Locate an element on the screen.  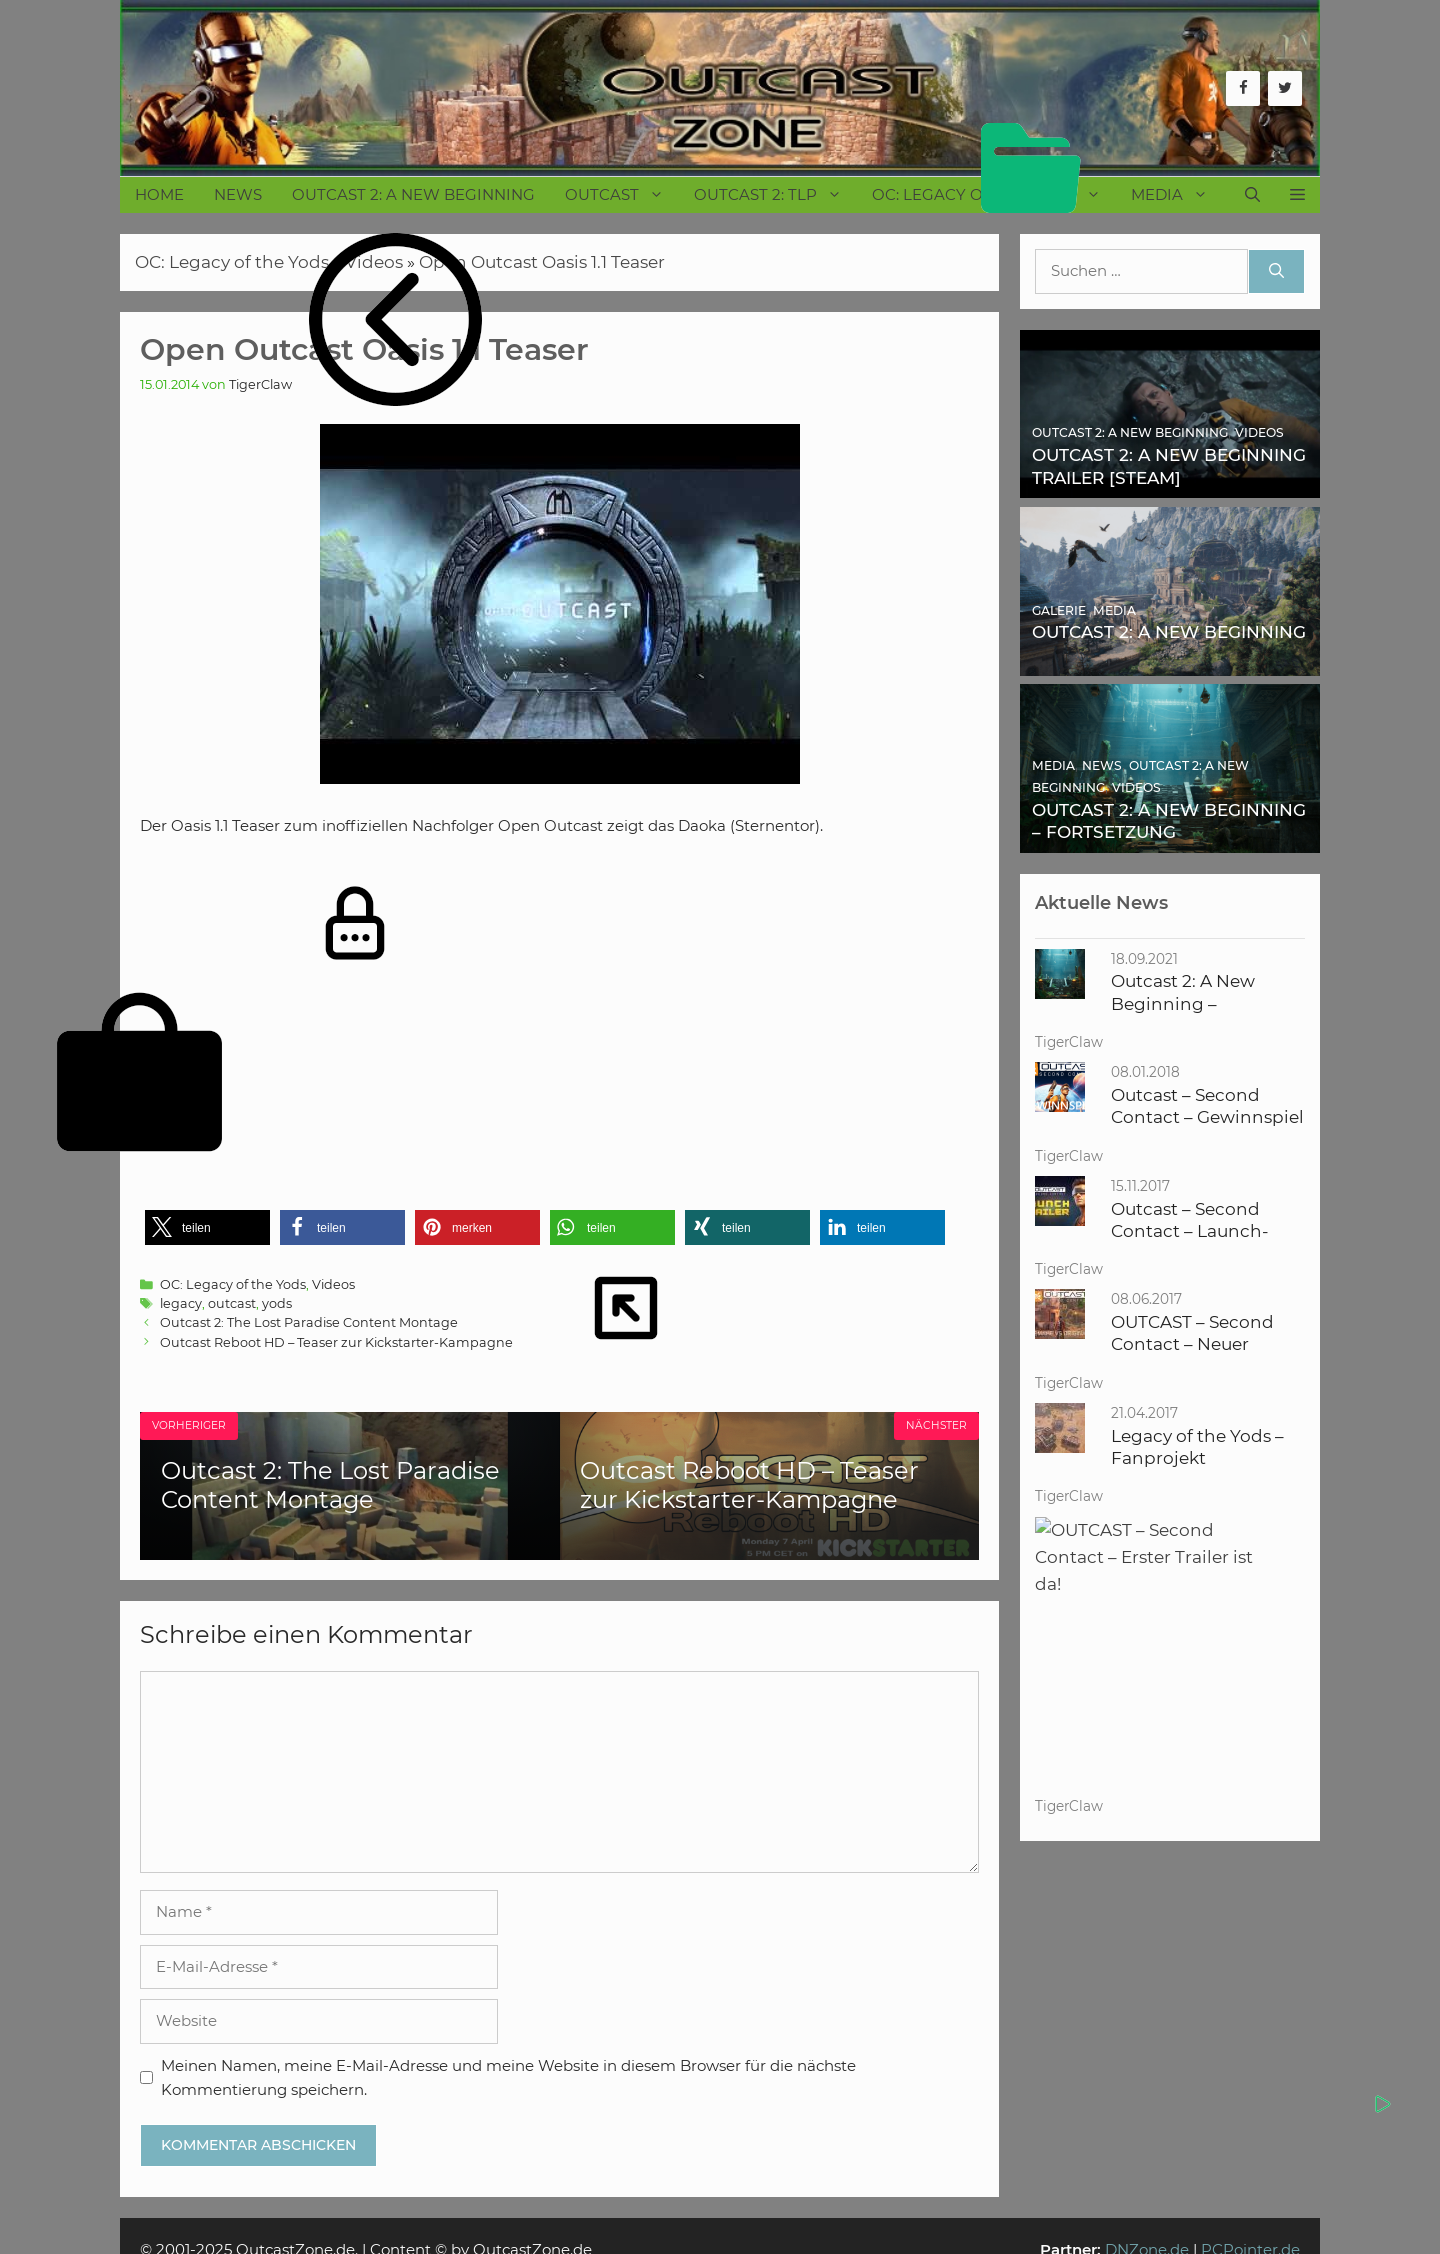
view your shopping bag is located at coordinates (139, 1081).